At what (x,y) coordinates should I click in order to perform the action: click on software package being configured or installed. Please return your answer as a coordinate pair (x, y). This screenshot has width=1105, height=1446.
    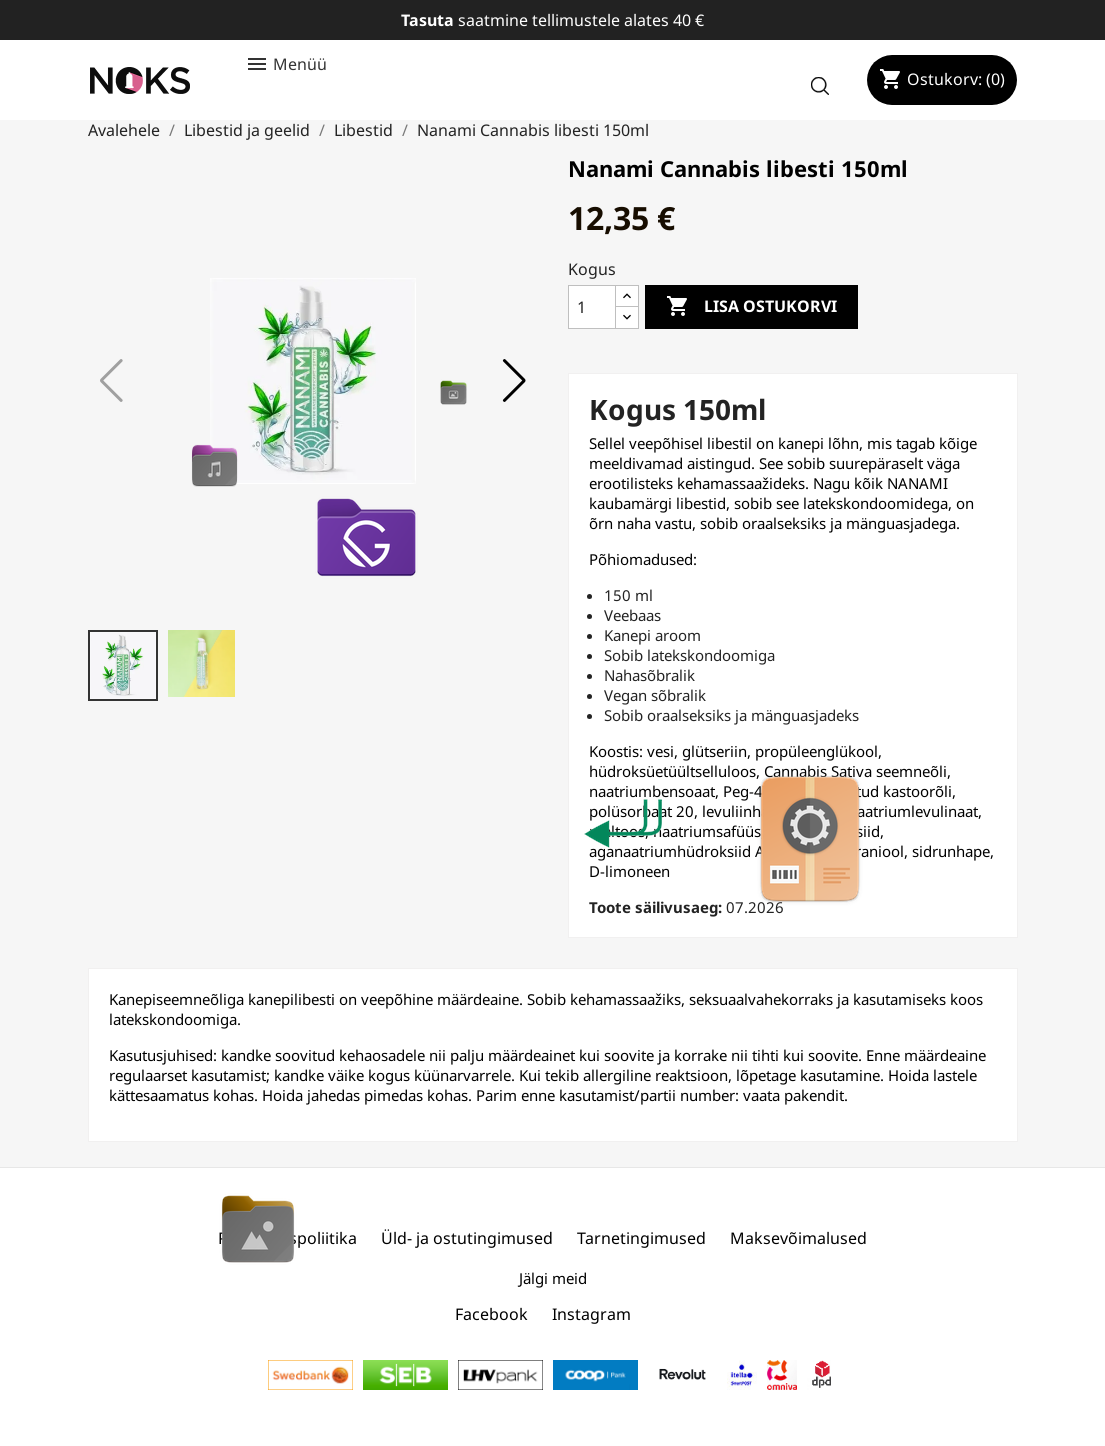
    Looking at the image, I should click on (810, 839).